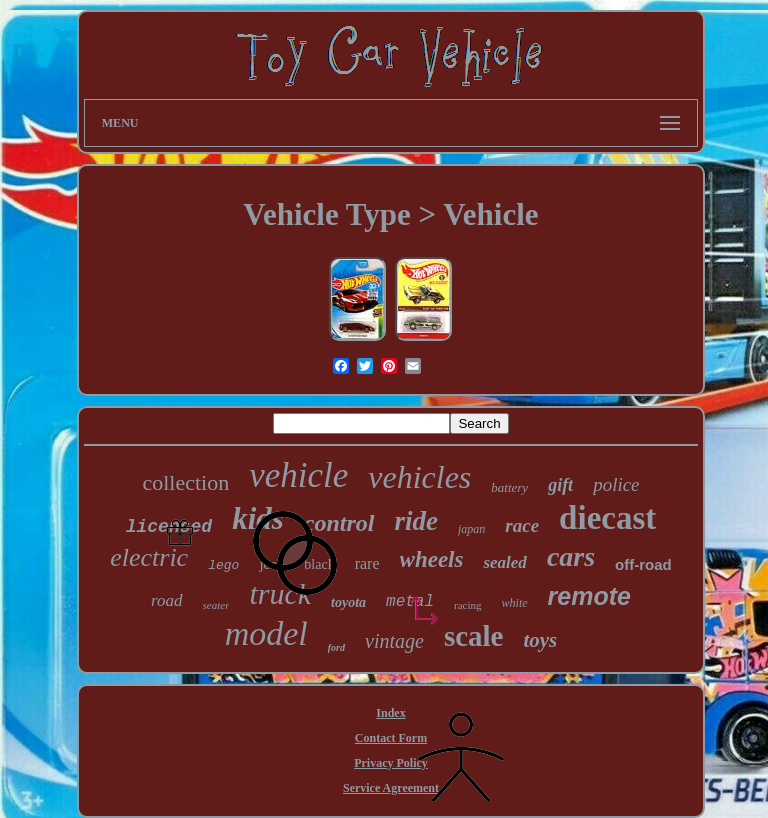  Describe the element at coordinates (295, 553) in the screenshot. I see `intersect or merge two shapes` at that location.